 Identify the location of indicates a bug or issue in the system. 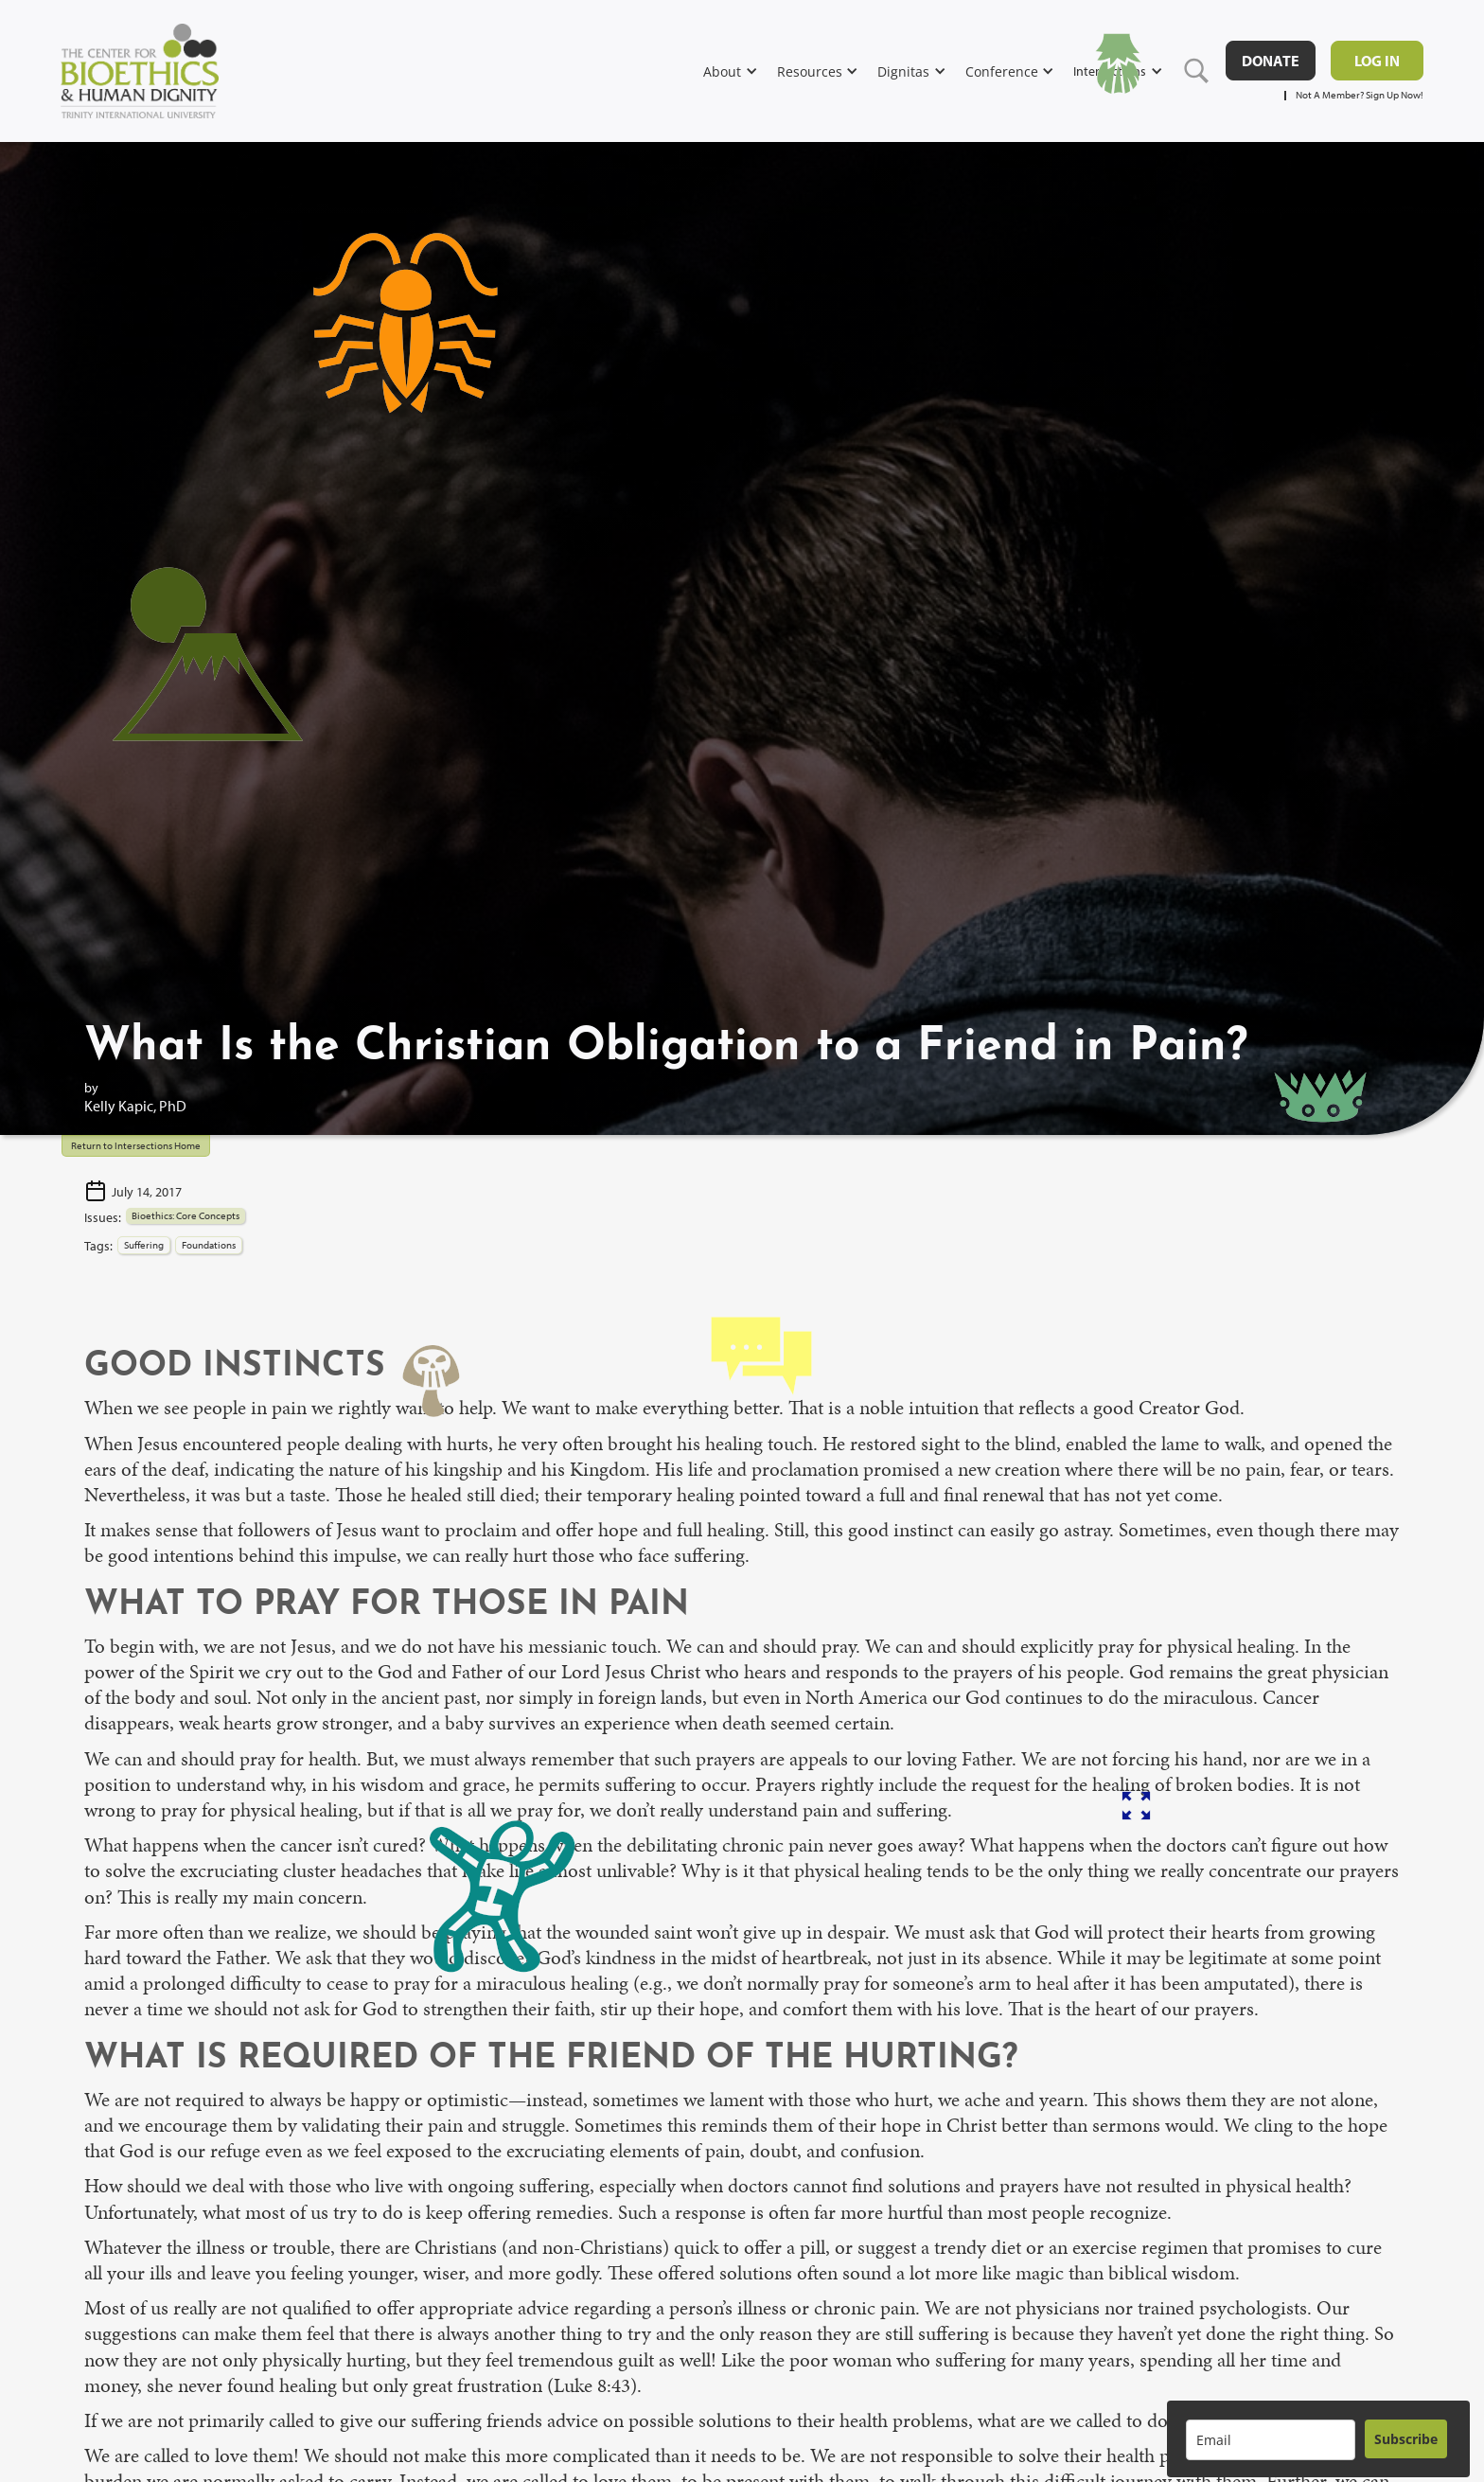
(404, 323).